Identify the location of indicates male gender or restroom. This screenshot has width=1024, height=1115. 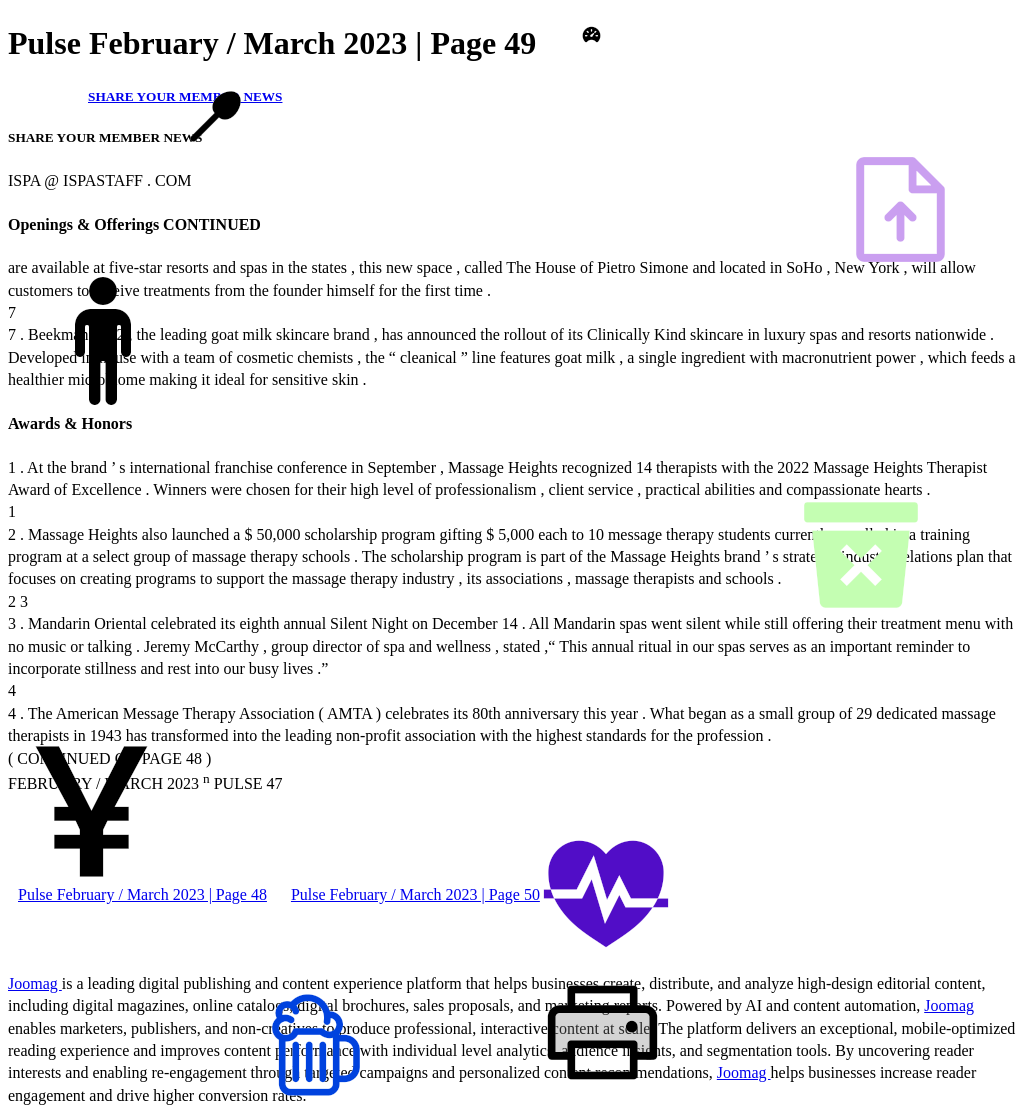
(103, 341).